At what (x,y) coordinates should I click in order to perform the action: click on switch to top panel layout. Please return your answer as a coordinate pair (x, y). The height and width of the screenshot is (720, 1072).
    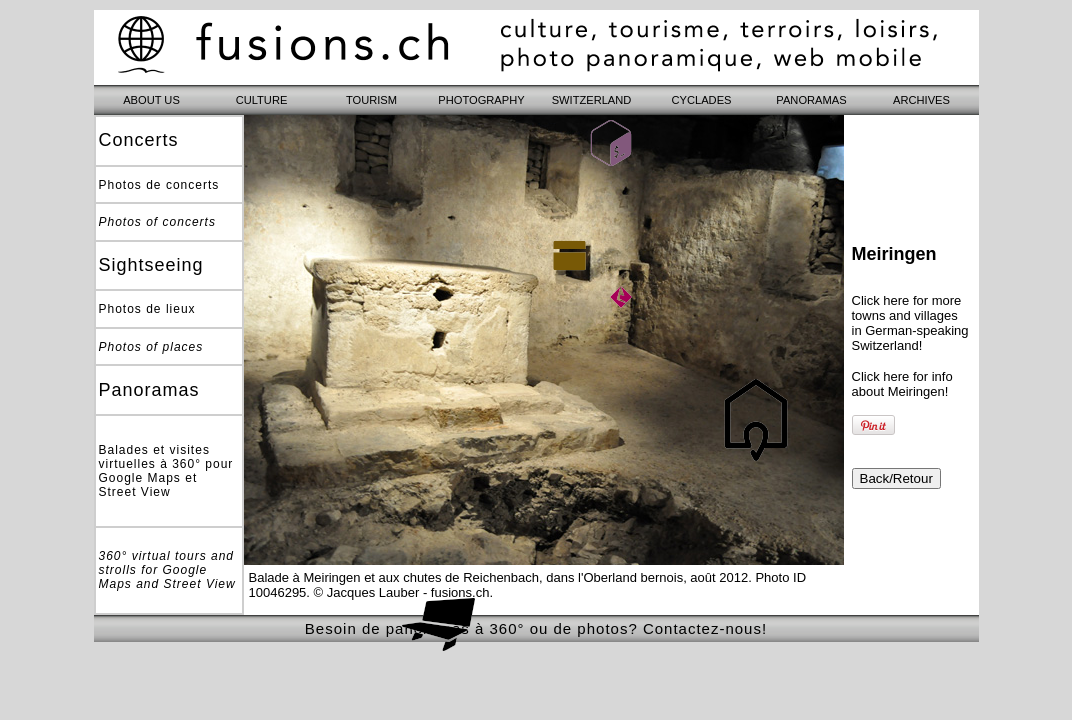
    Looking at the image, I should click on (569, 255).